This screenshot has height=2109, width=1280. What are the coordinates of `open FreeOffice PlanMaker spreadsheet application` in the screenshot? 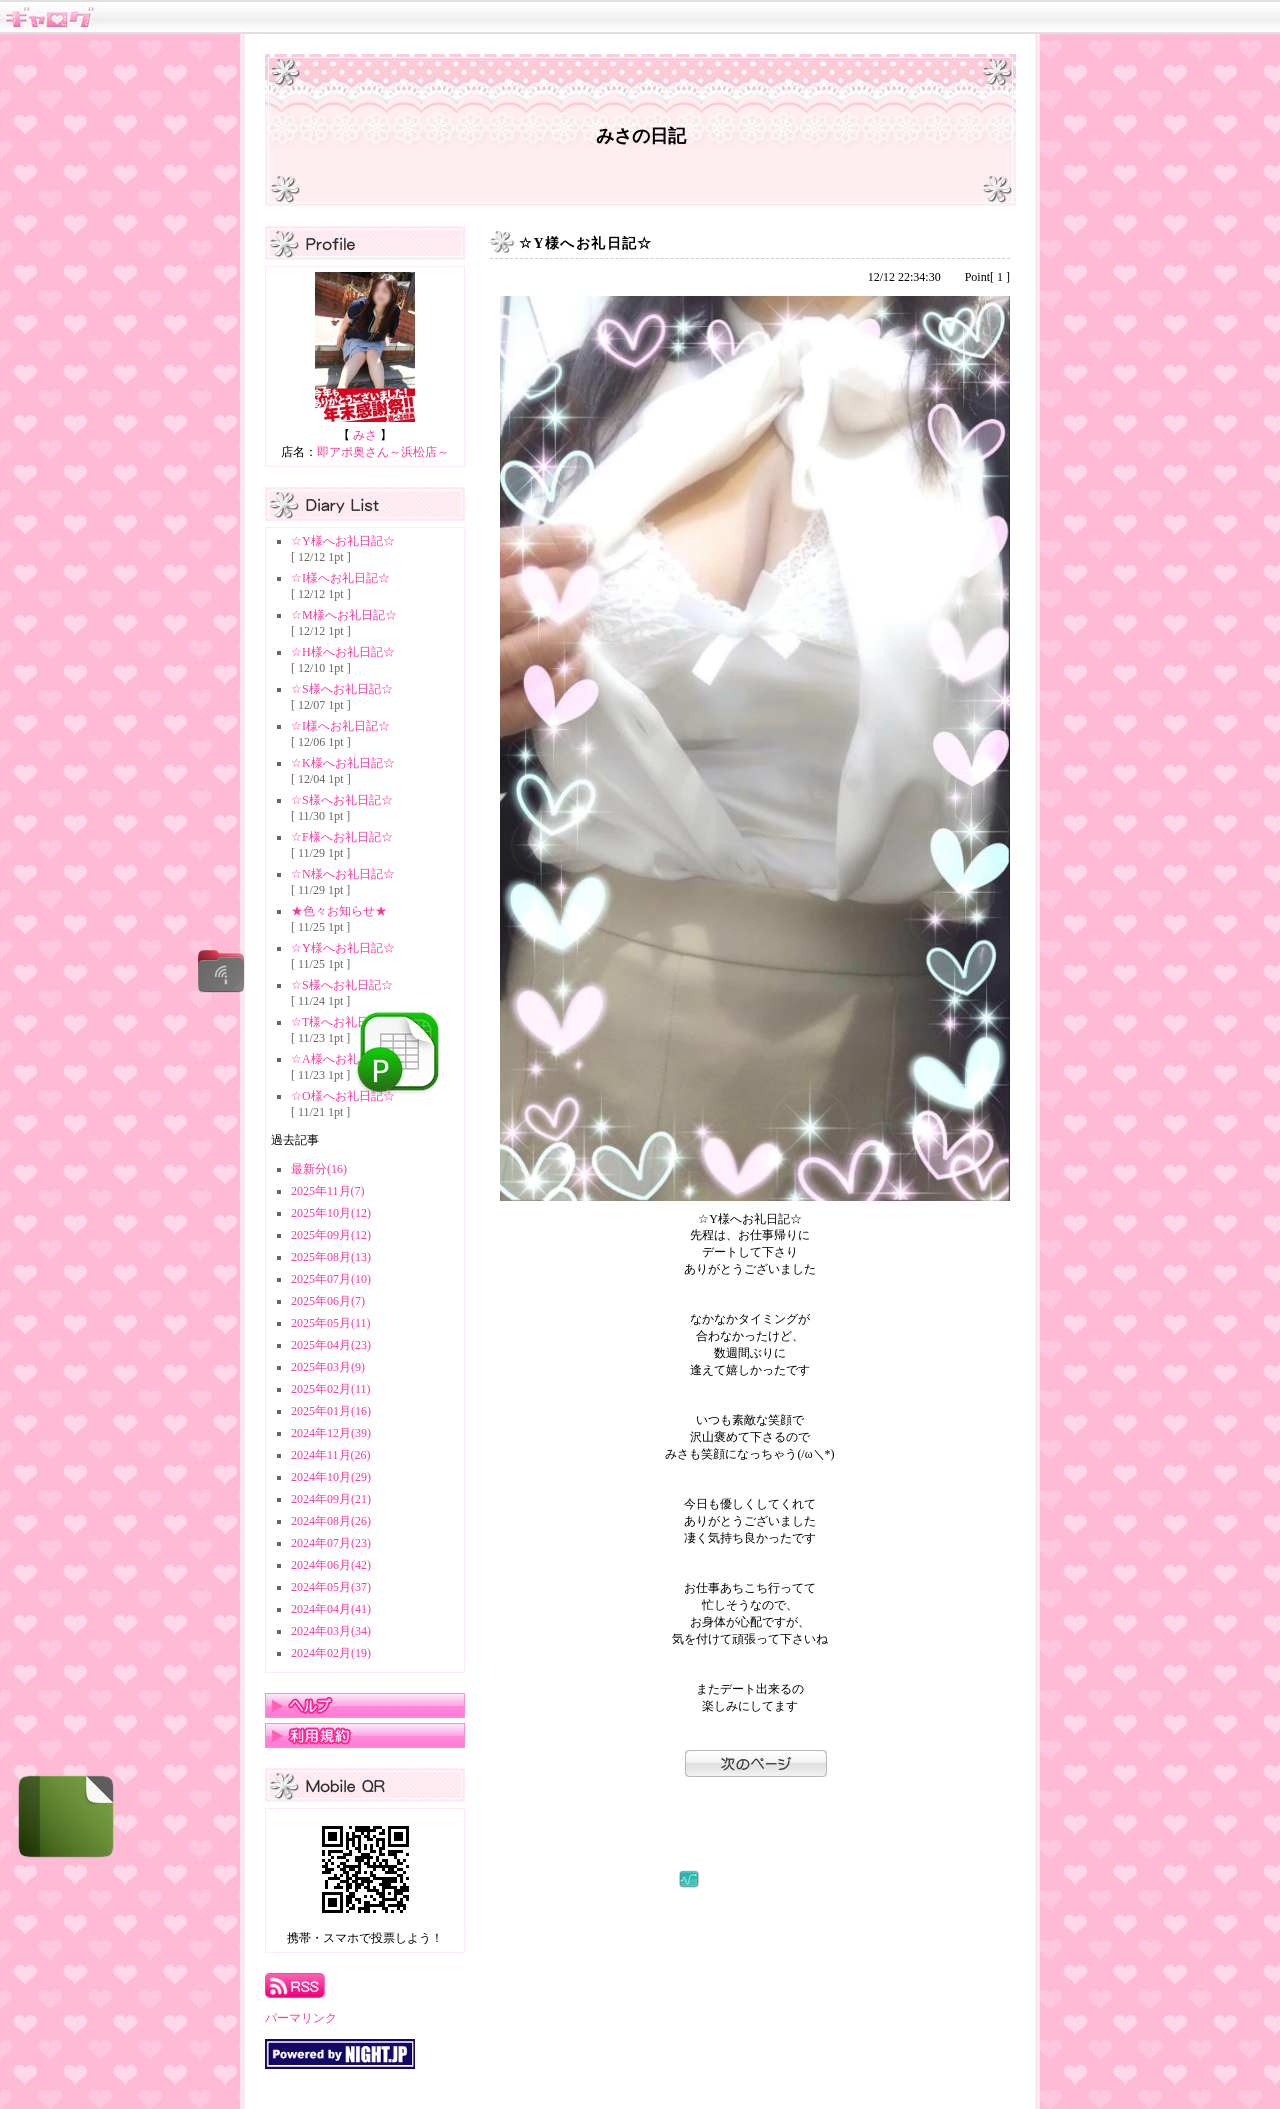 It's located at (399, 1051).